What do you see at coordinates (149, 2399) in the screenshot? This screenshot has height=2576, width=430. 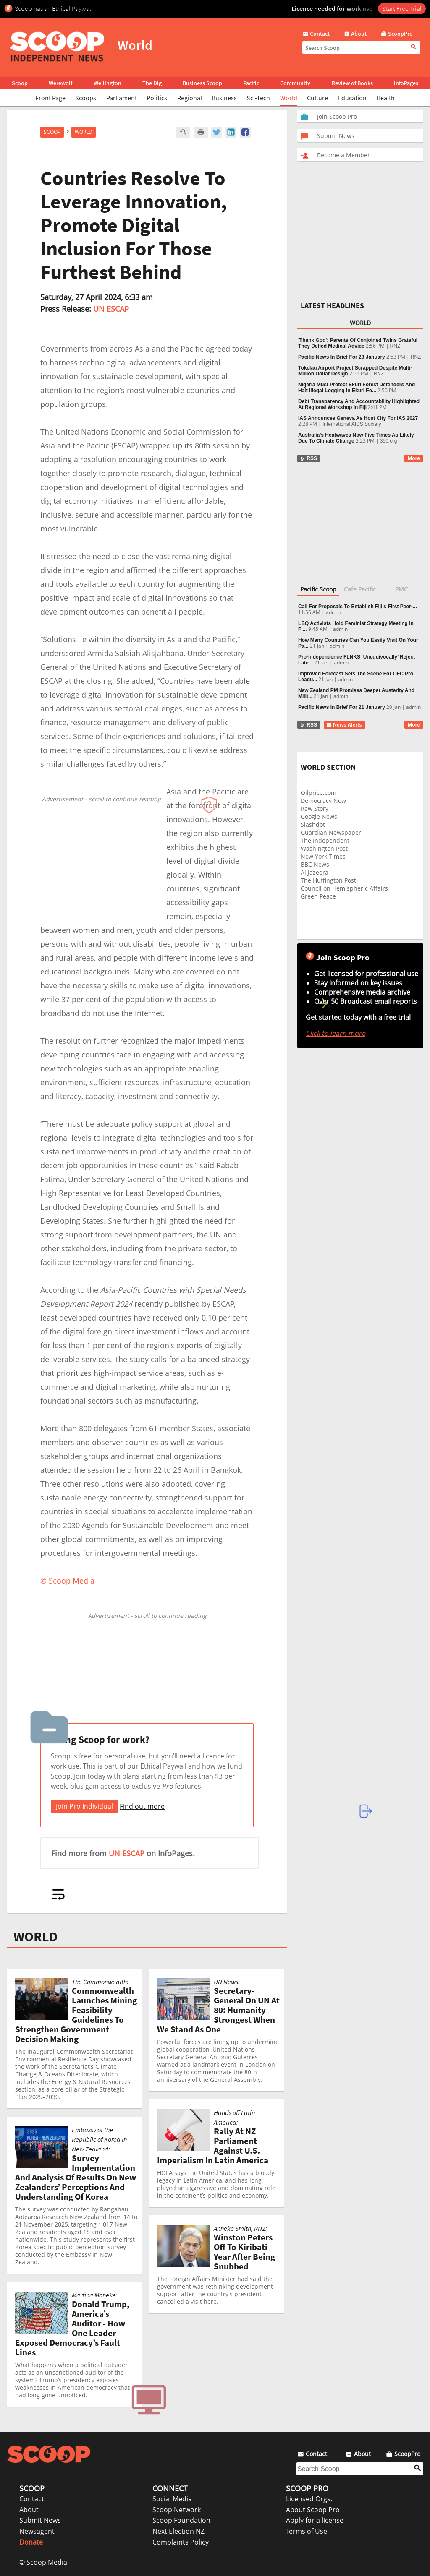 I see `access TV or video streaming options` at bounding box center [149, 2399].